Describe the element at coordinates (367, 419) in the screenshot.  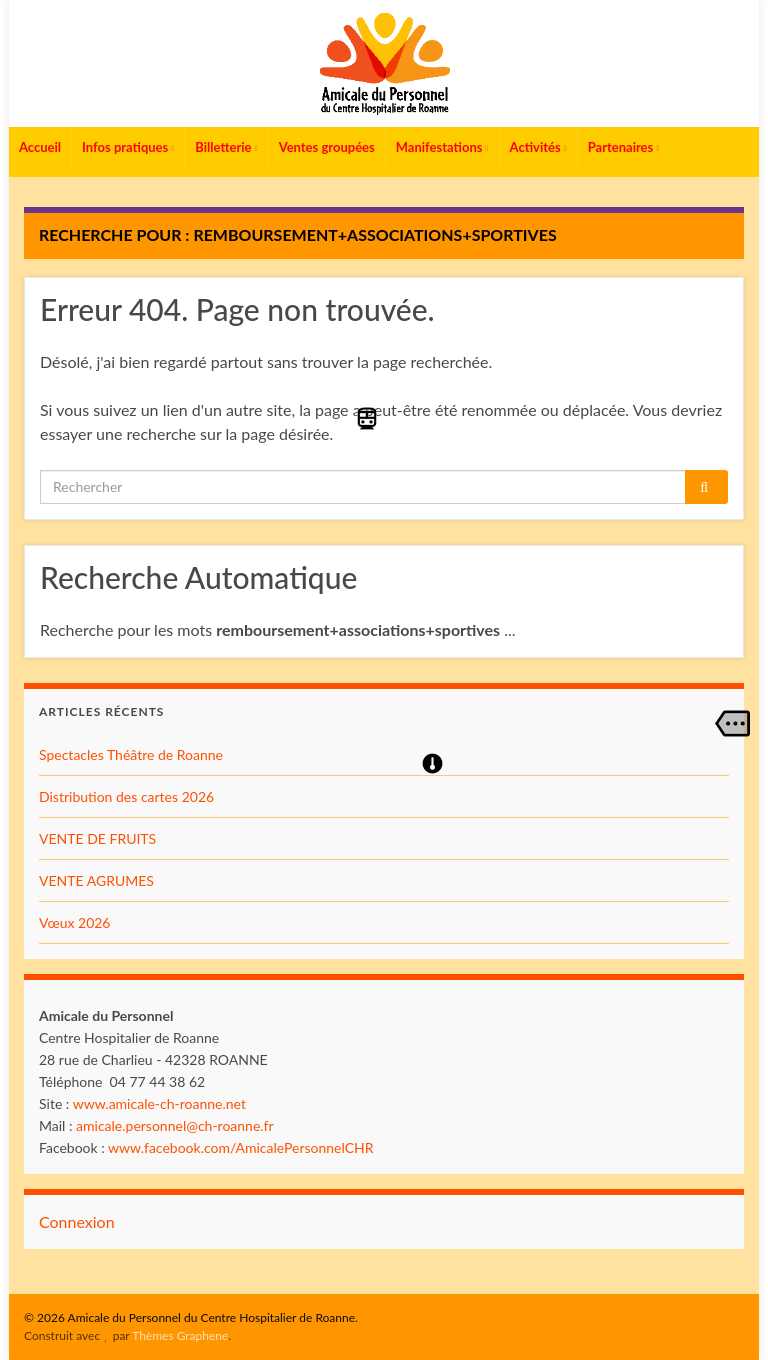
I see `get public transit directions` at that location.